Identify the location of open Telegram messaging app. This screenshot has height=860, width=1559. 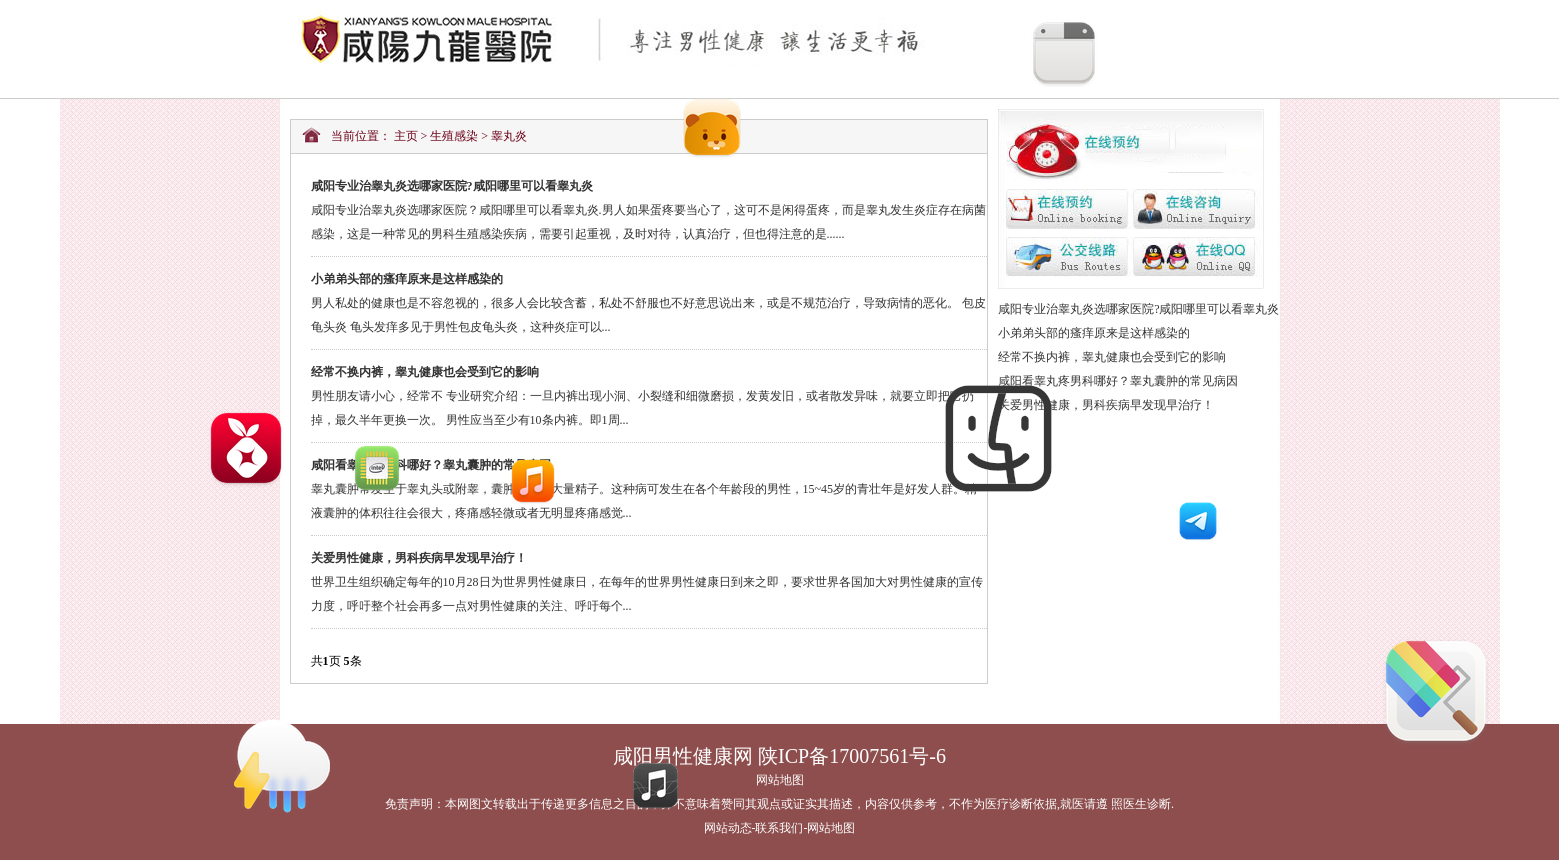
(1198, 521).